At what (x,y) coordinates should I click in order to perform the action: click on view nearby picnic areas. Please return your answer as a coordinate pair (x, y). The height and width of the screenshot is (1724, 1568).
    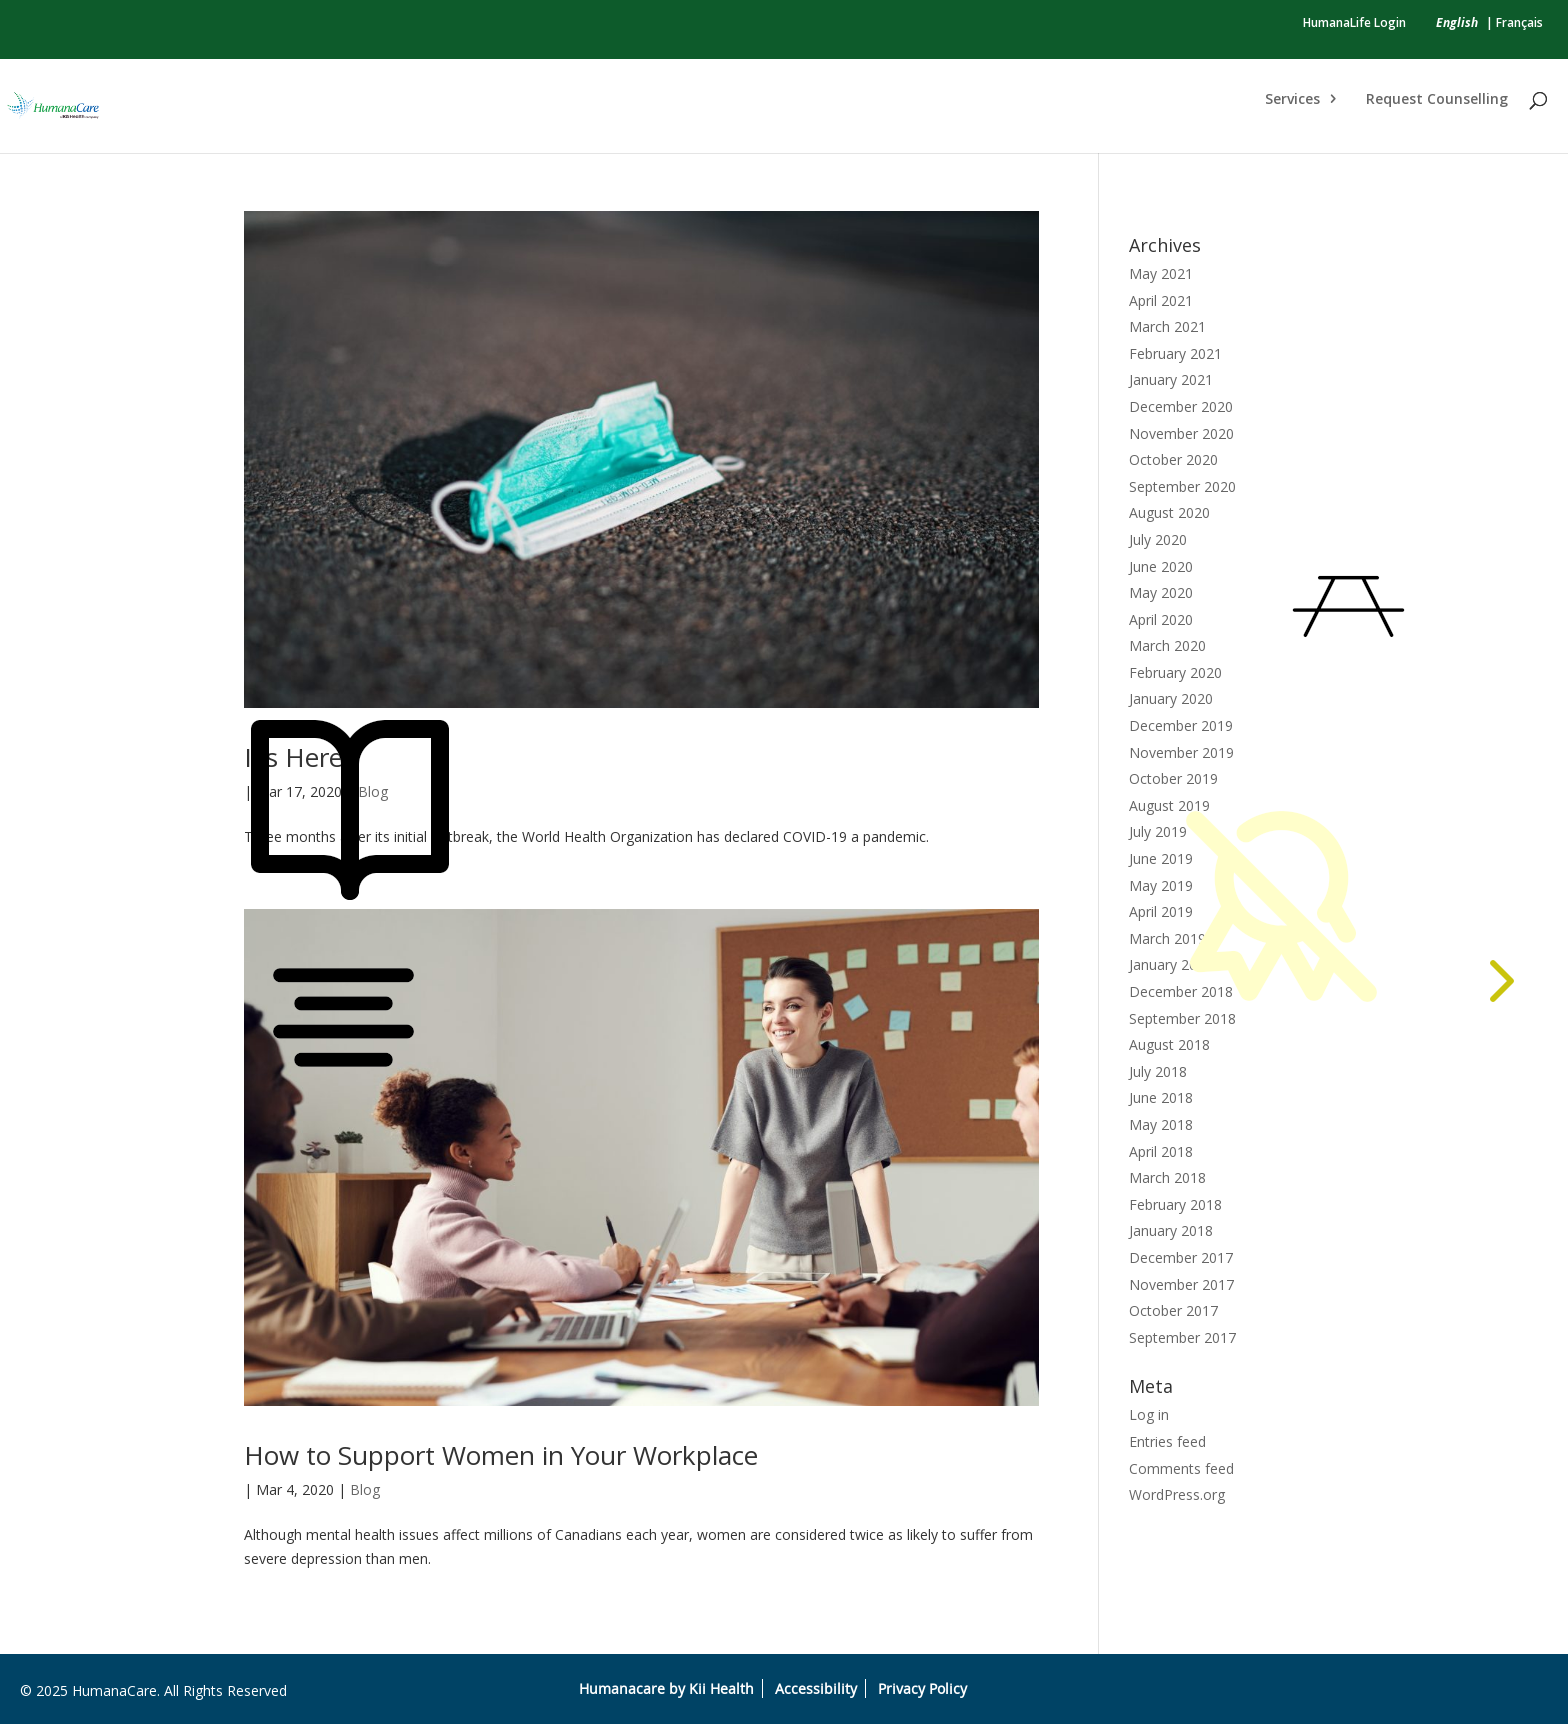
    Looking at the image, I should click on (1348, 606).